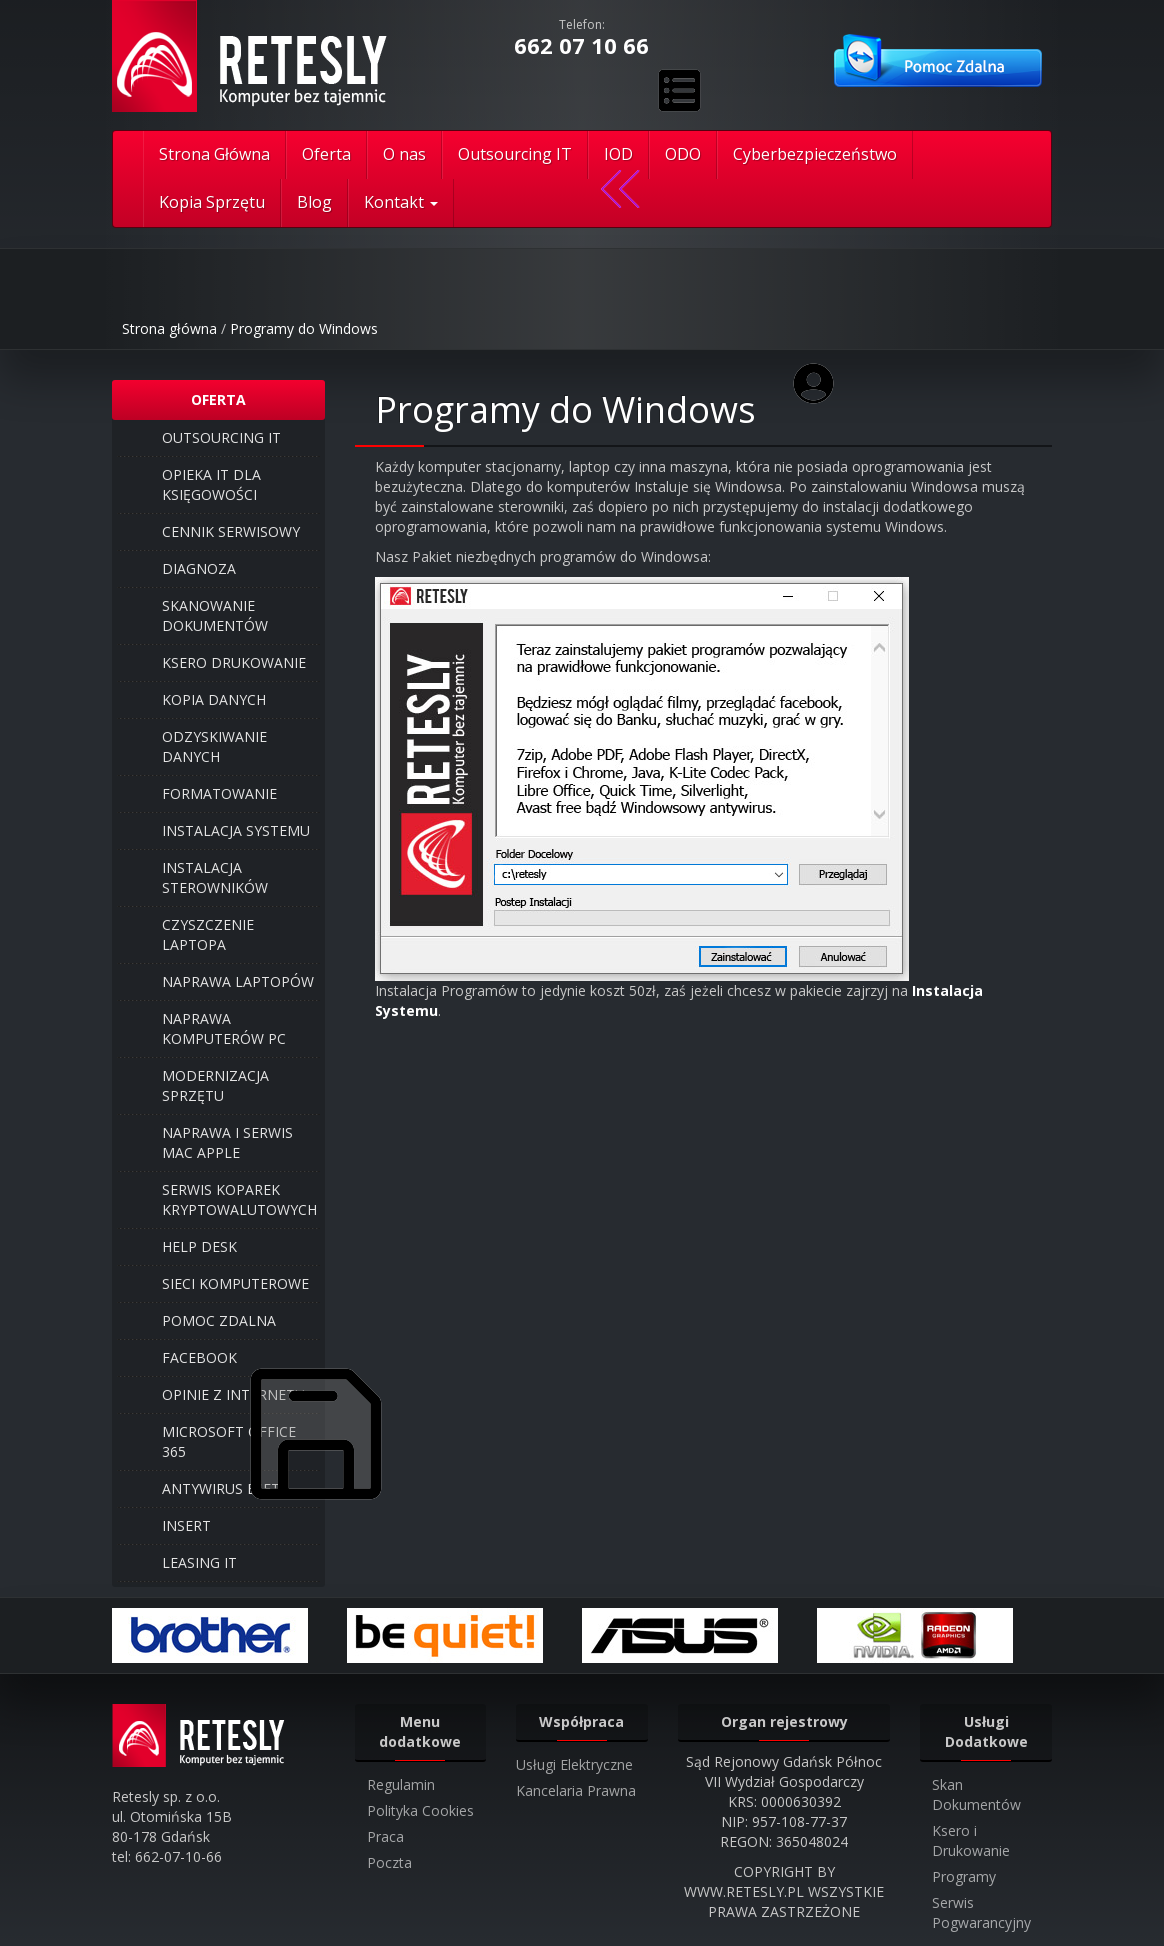  Describe the element at coordinates (679, 90) in the screenshot. I see `view items in list format` at that location.